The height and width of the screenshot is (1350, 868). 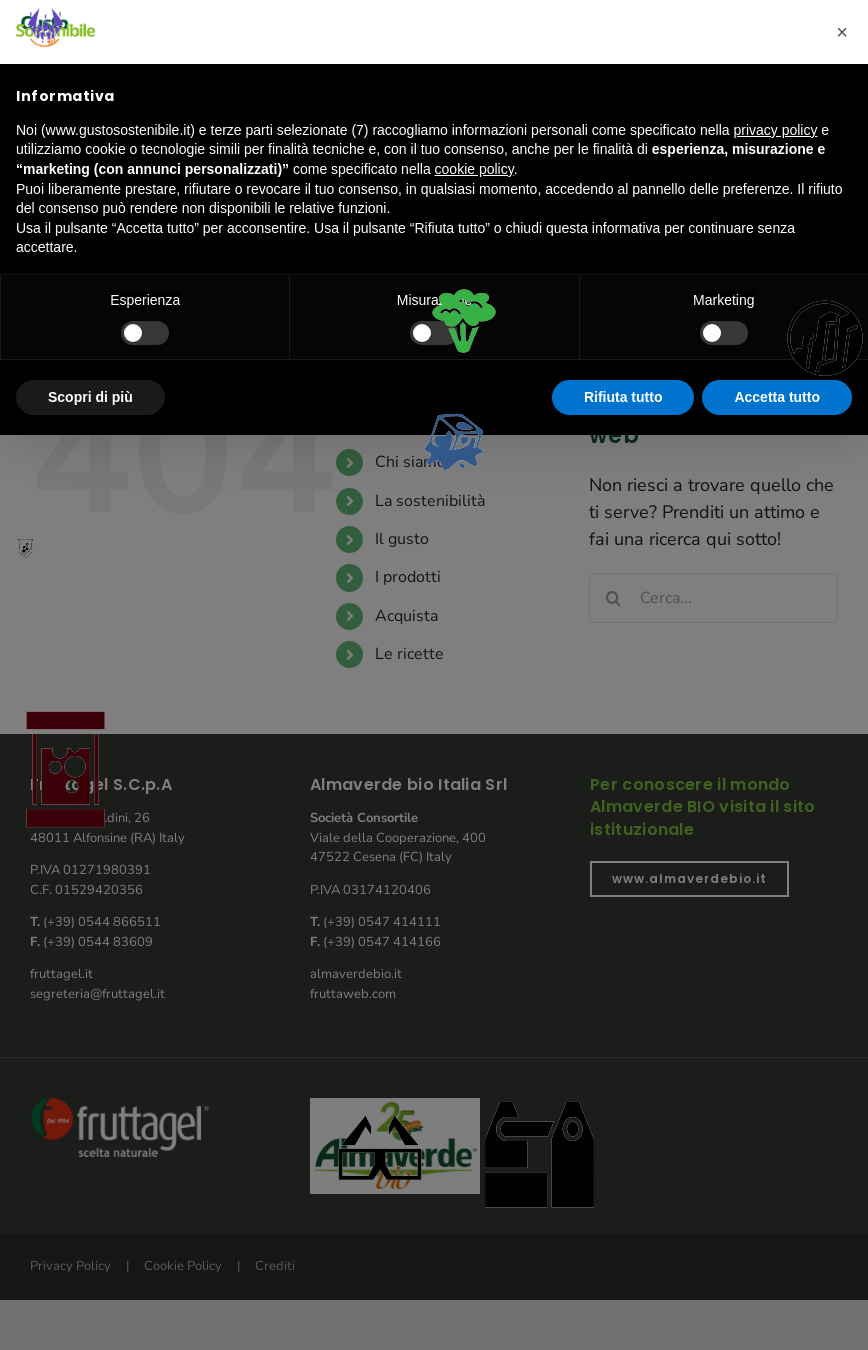 What do you see at coordinates (64, 769) in the screenshot?
I see `view chemical storage or tank status` at bounding box center [64, 769].